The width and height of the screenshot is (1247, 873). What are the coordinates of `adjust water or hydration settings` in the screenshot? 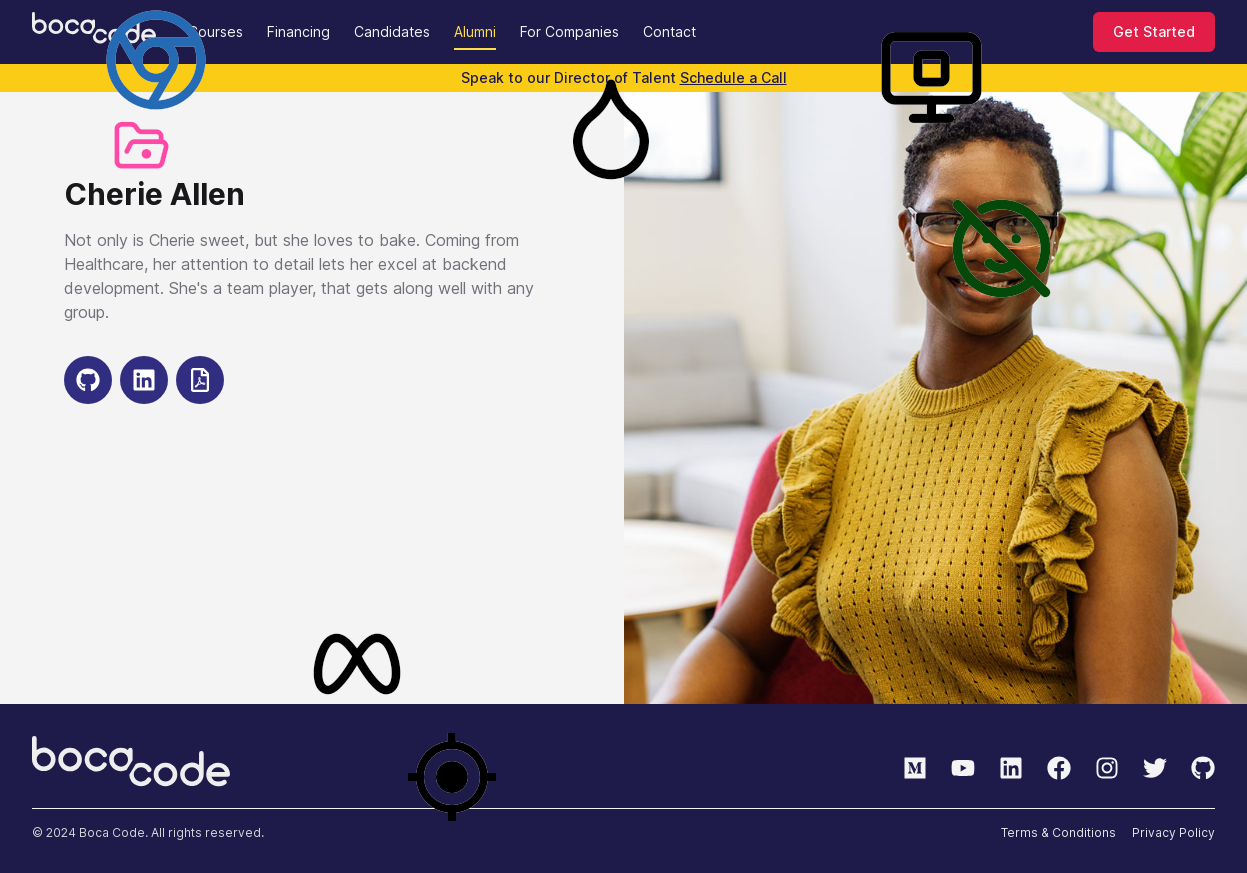 It's located at (611, 127).